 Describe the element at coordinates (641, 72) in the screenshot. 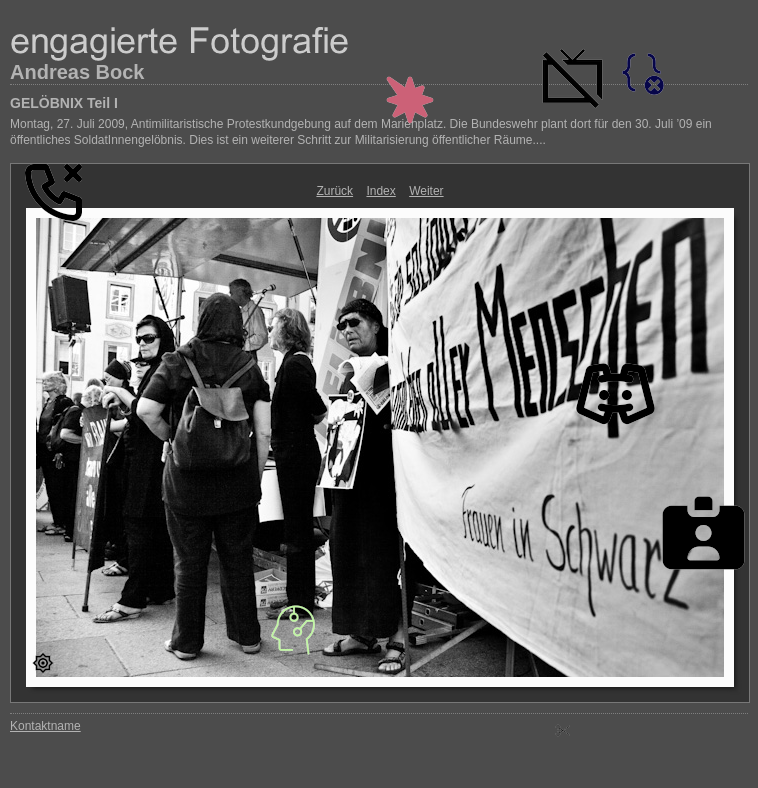

I see `indicates a syntax error with mismatched brackets` at that location.